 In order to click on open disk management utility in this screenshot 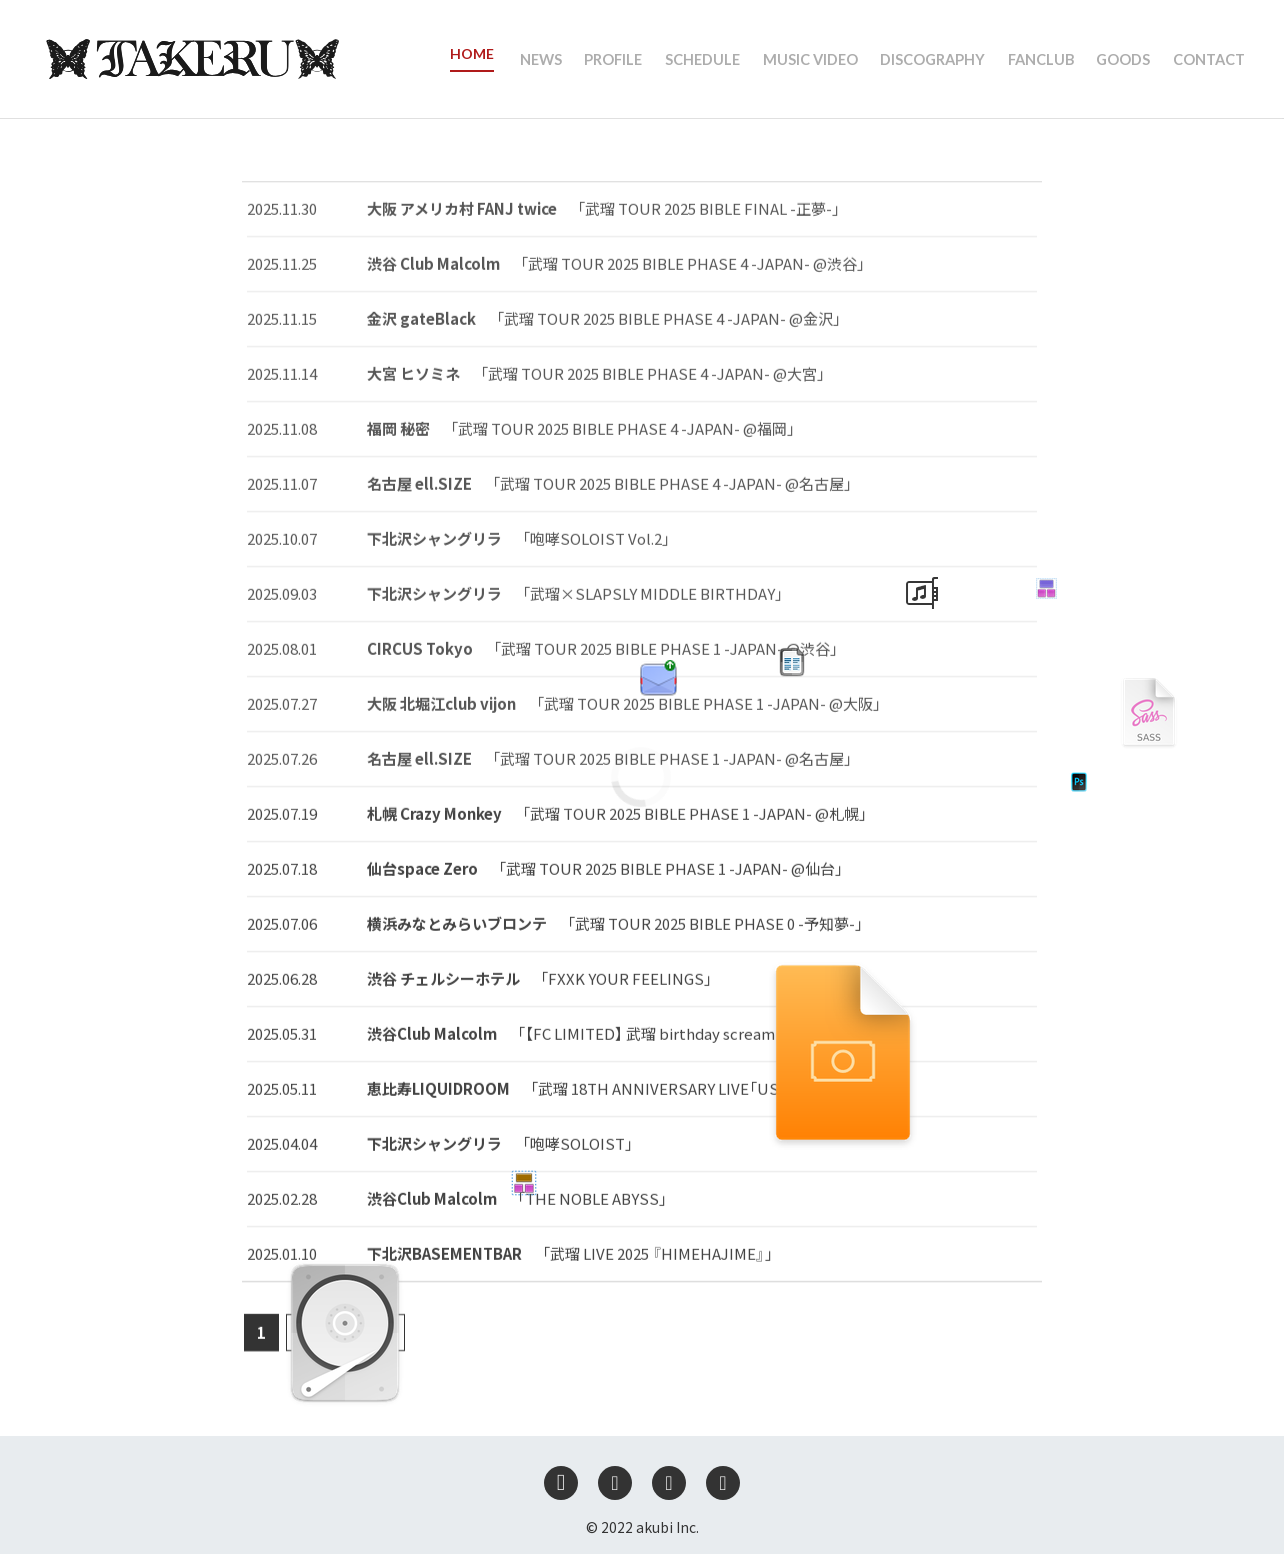, I will do `click(345, 1333)`.